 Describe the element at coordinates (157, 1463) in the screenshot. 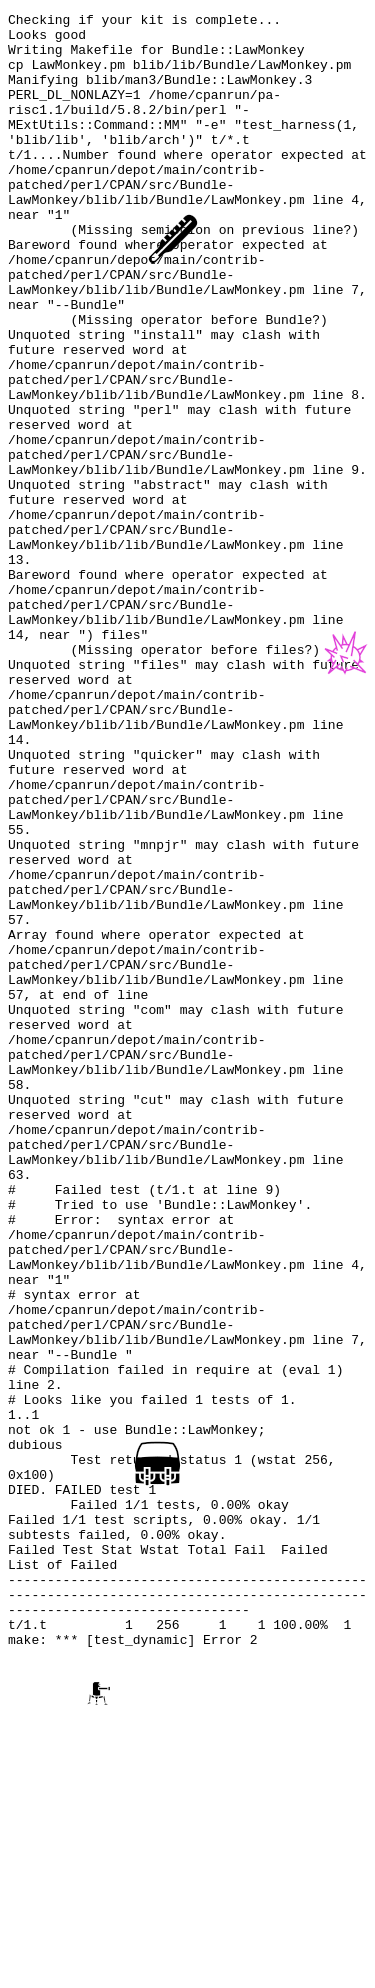

I see `access your shopping bag or cart` at that location.